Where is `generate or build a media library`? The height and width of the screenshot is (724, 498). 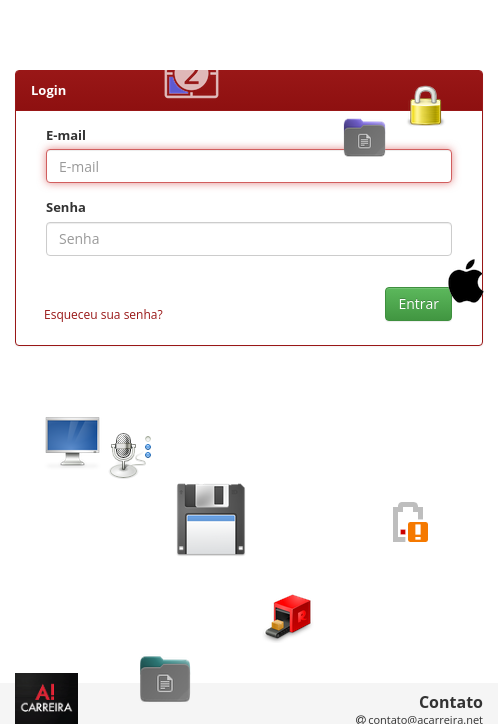 generate or build a media library is located at coordinates (191, 73).